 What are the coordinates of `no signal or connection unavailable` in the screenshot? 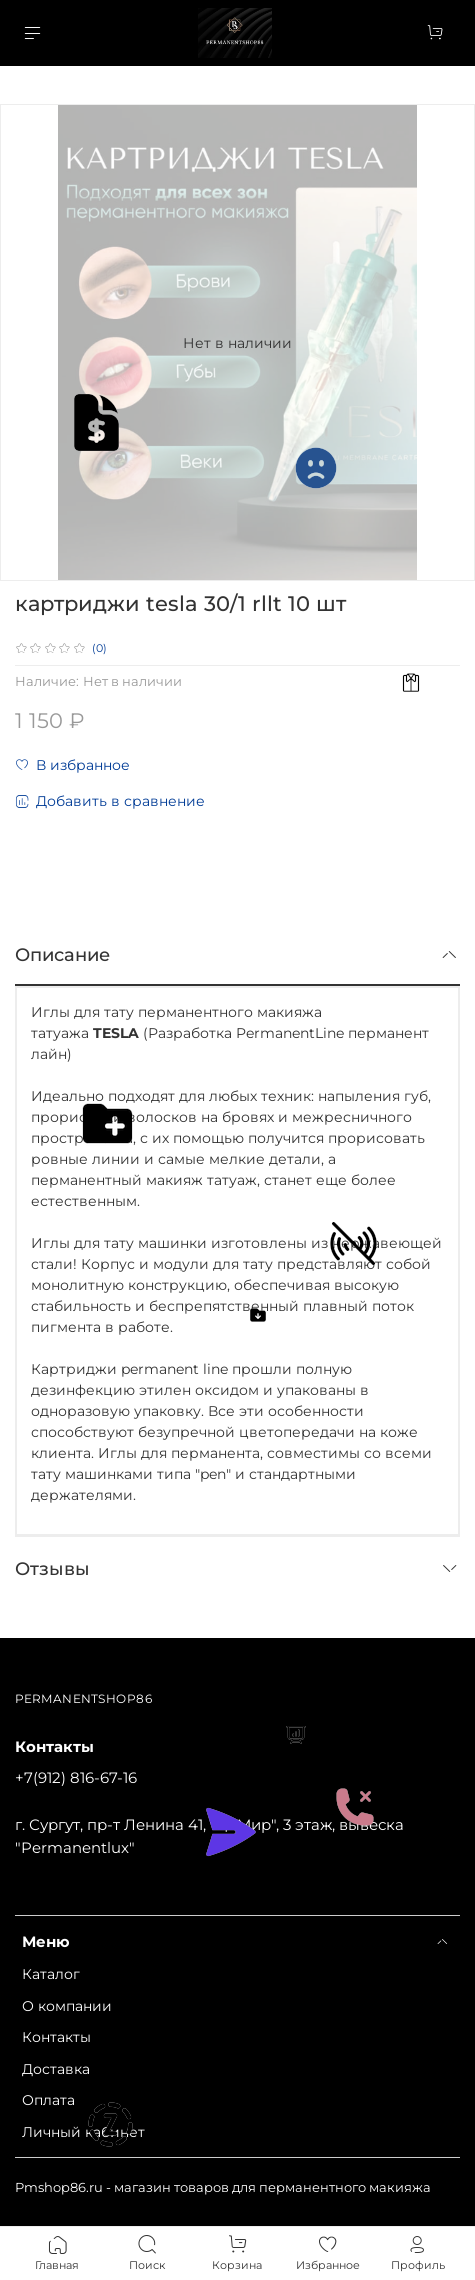 It's located at (353, 1243).